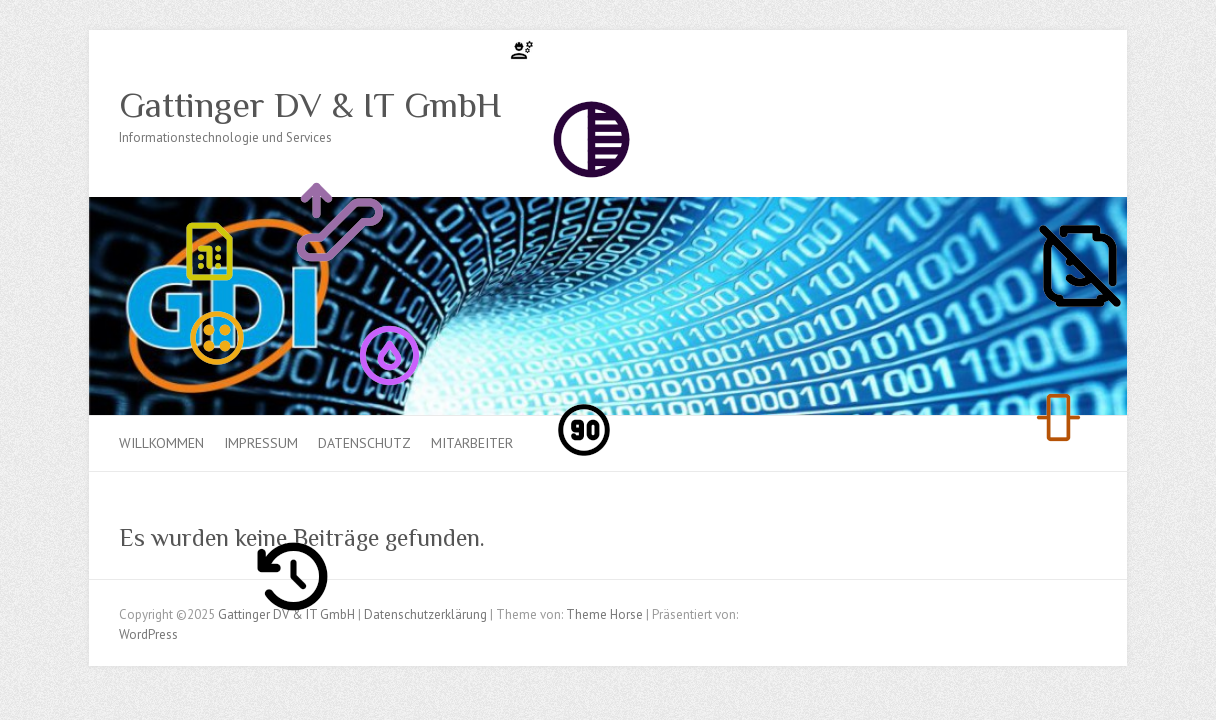 The width and height of the screenshot is (1216, 720). Describe the element at coordinates (389, 355) in the screenshot. I see `adjust ink or fluid settings` at that location.